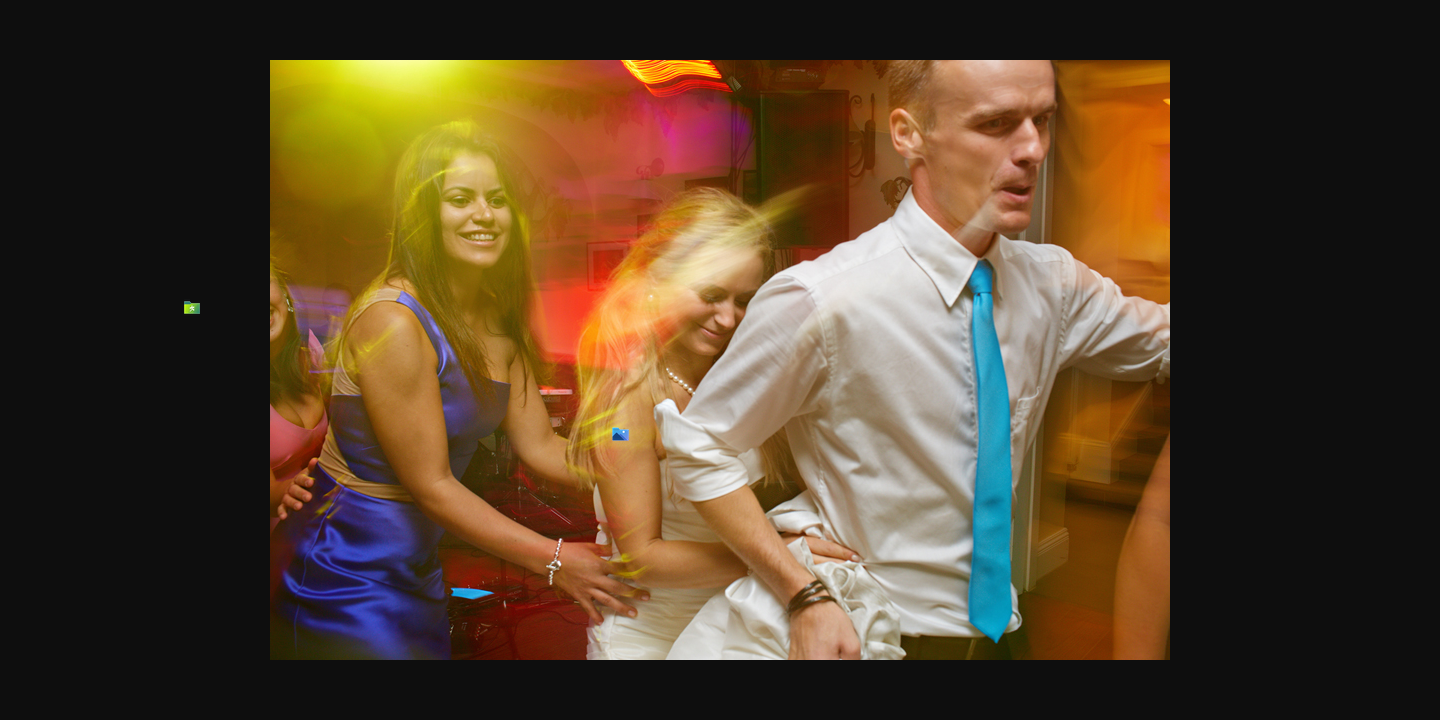 This screenshot has height=720, width=1440. I want to click on open your GameJolt games folder, so click(192, 308).